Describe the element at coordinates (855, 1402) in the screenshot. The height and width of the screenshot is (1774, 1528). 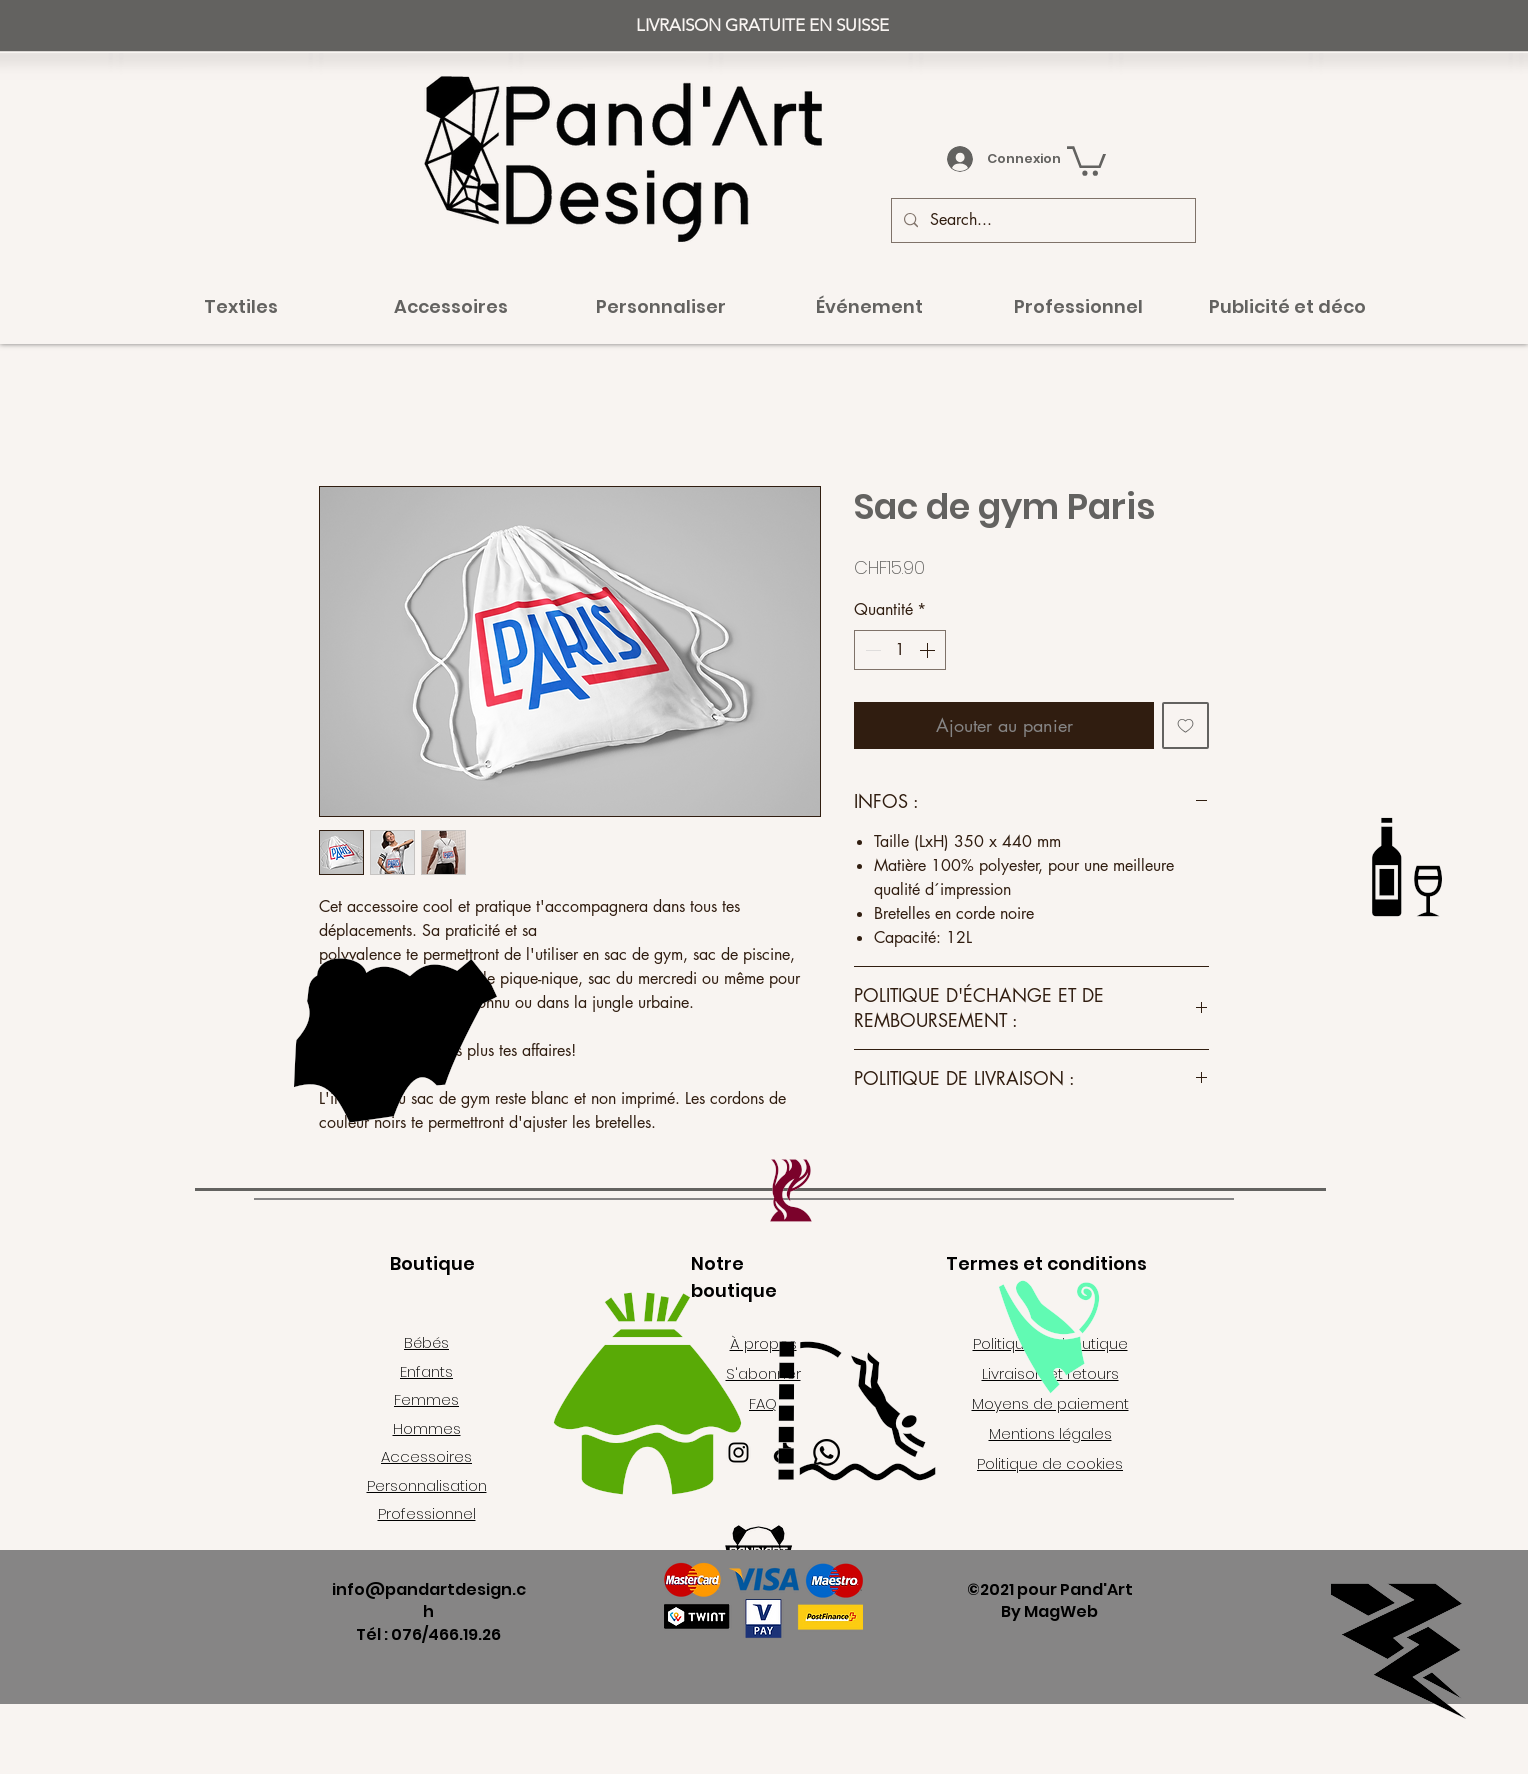
I see `access swimming pool or diving activities` at that location.